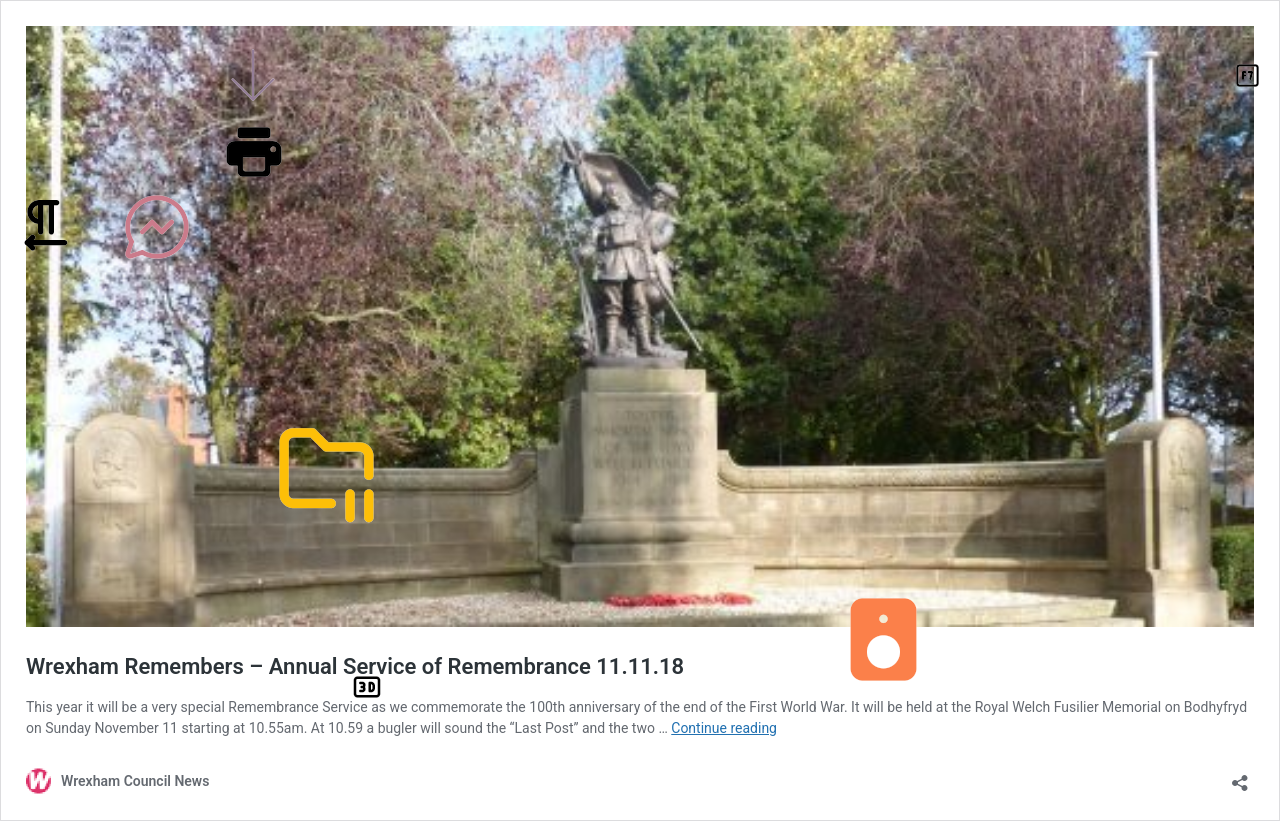  I want to click on switch text direction to right-to-left, so click(46, 224).